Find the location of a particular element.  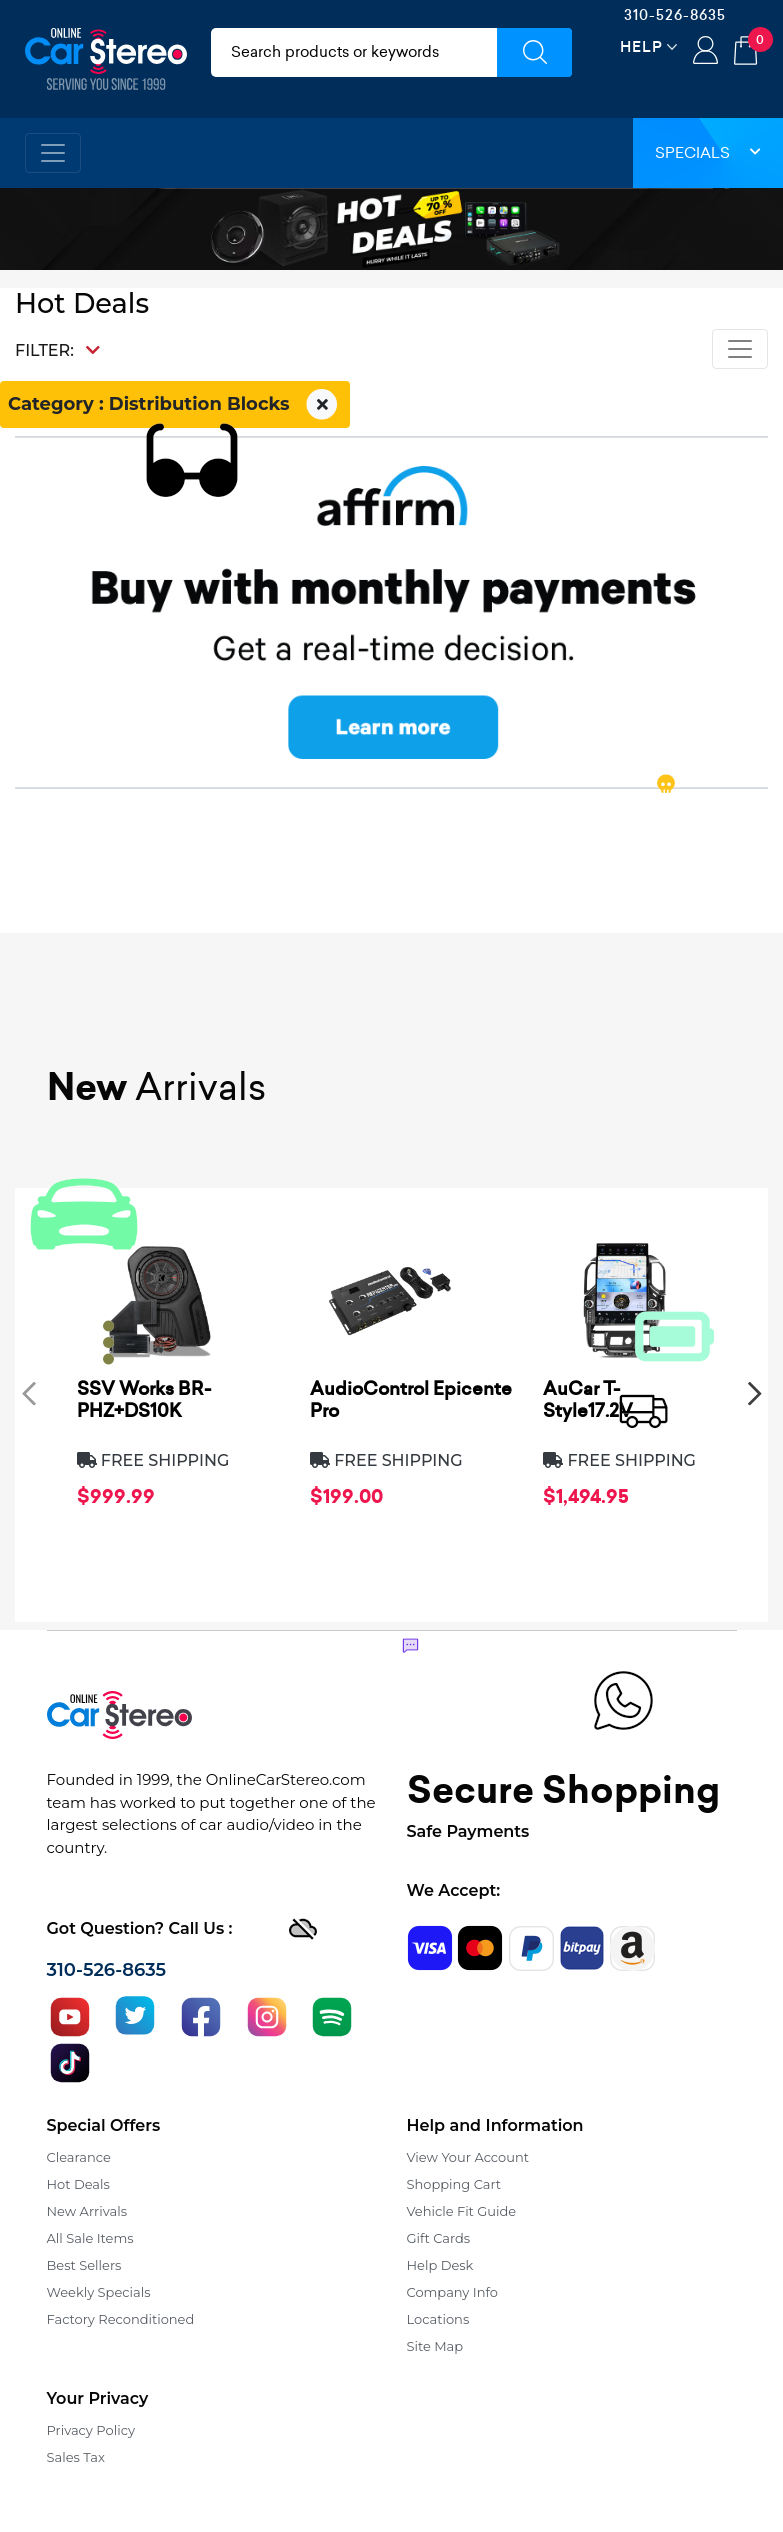

open whatsapp messaging app is located at coordinates (623, 1700).